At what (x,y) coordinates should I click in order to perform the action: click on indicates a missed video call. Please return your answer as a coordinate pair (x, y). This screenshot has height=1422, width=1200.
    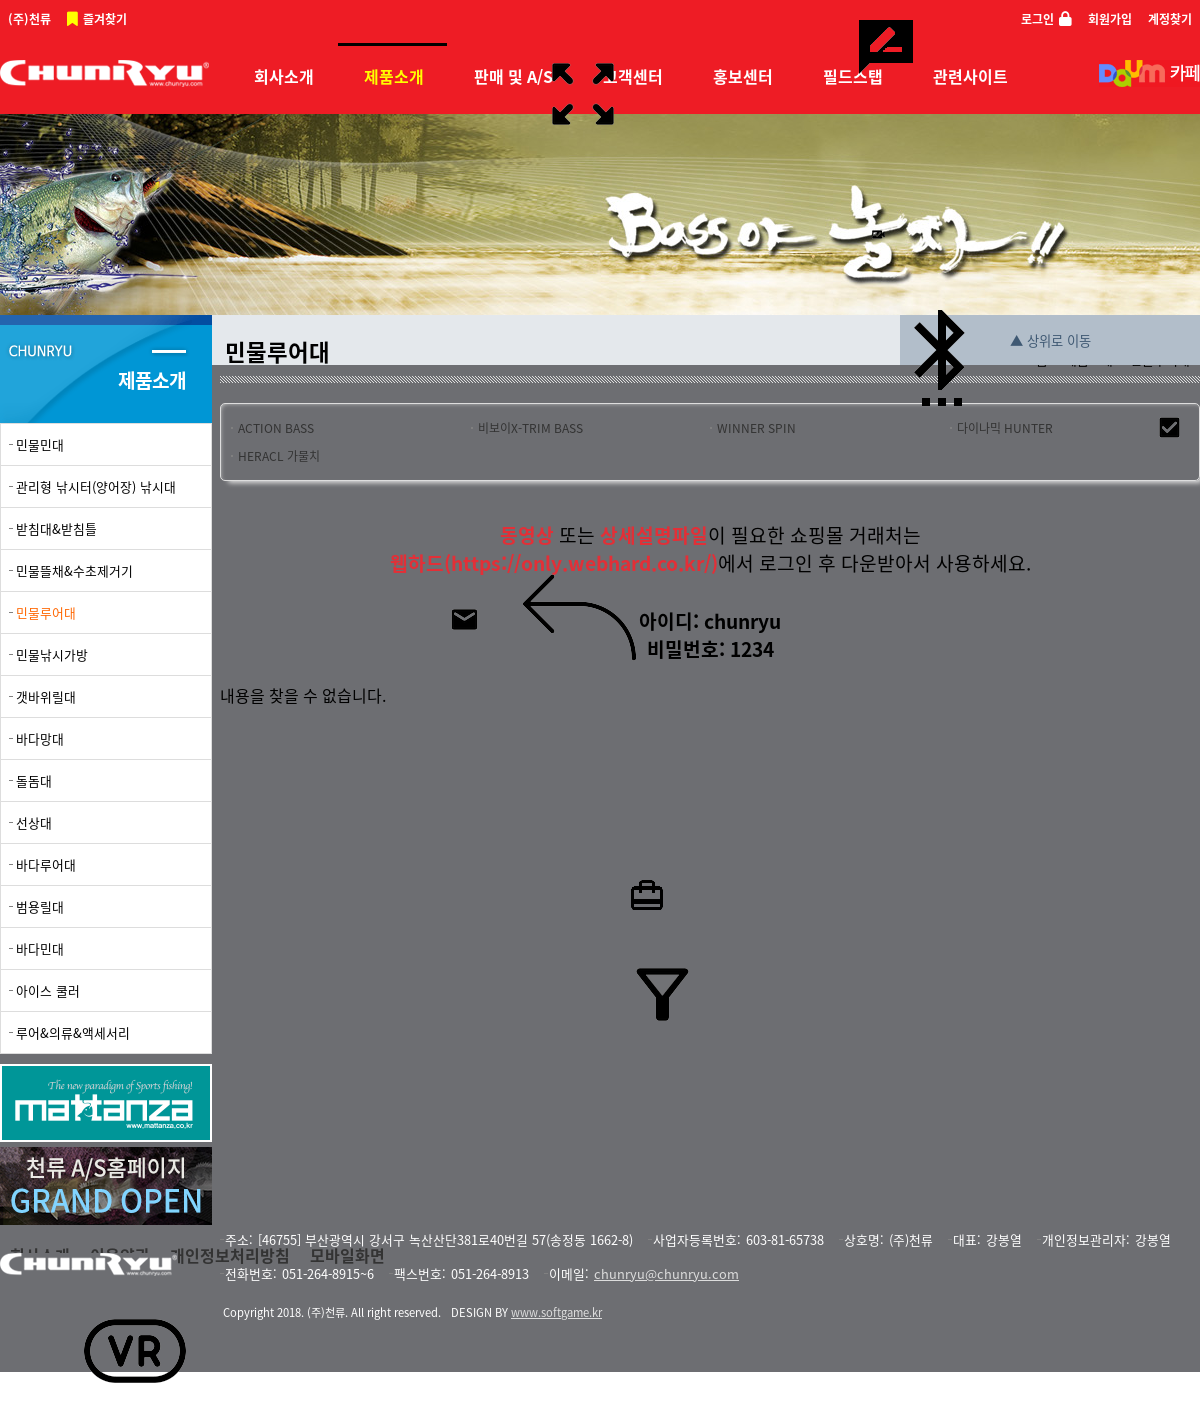
    Looking at the image, I should click on (878, 234).